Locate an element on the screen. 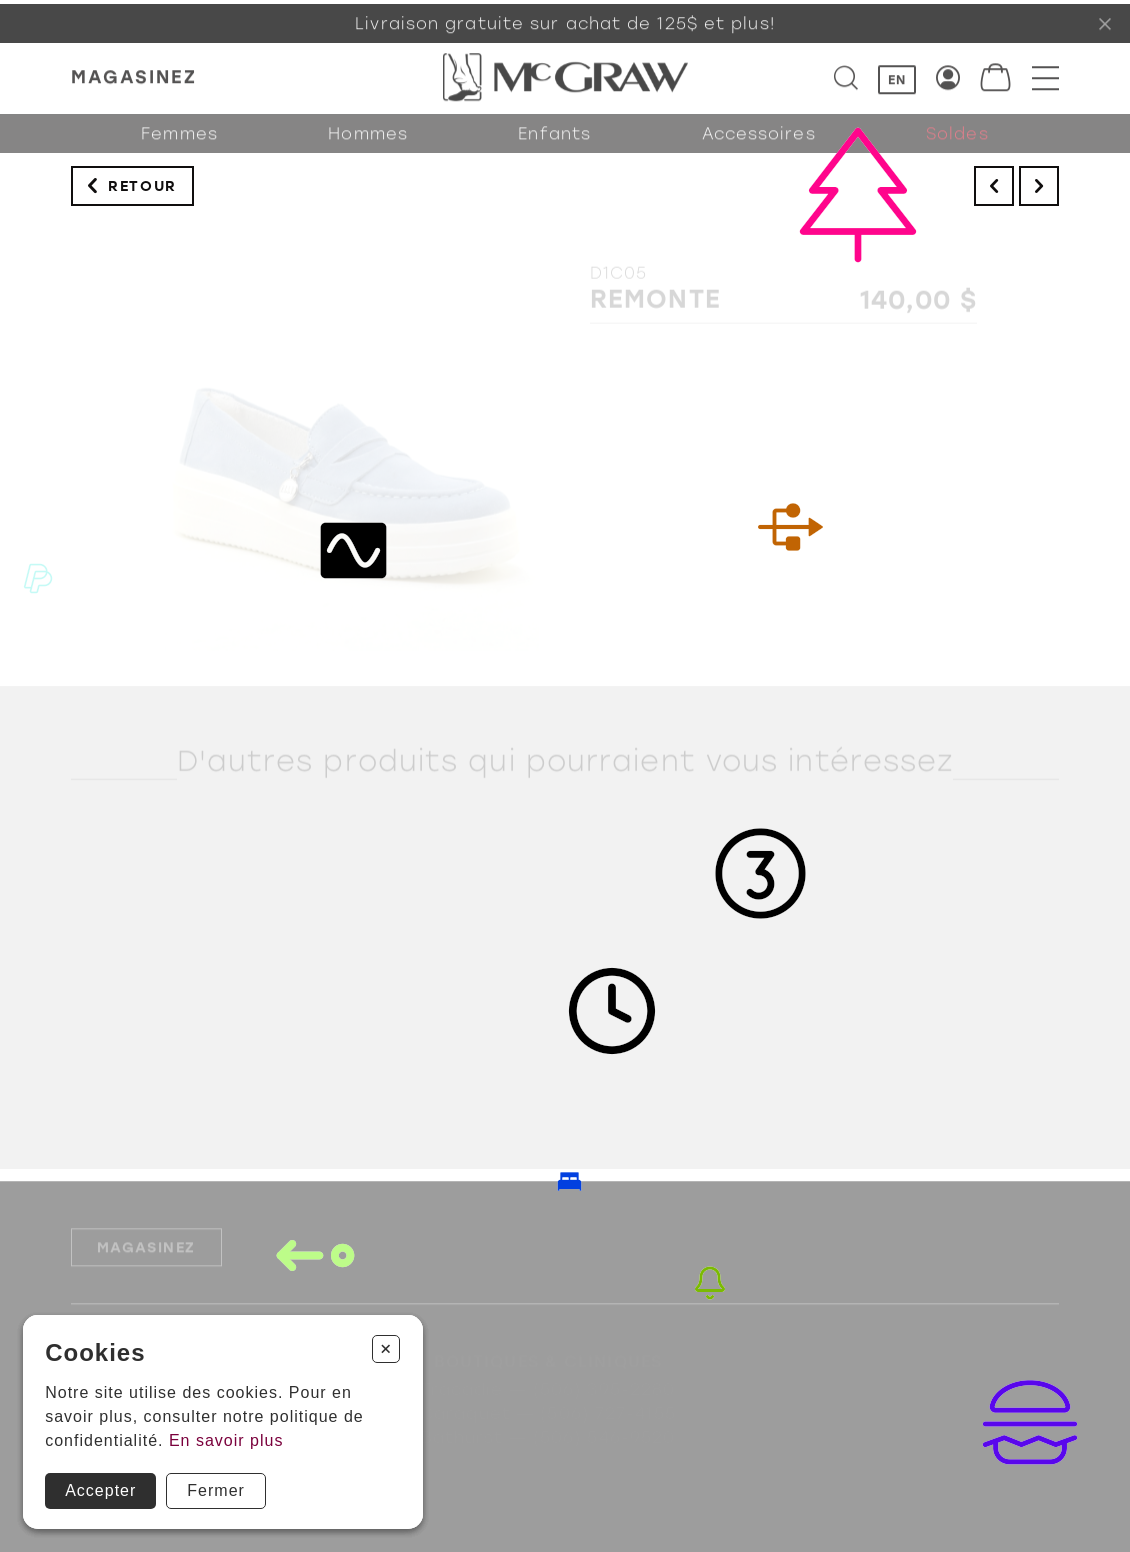 This screenshot has width=1130, height=1552. access nature or outdoor-related content is located at coordinates (858, 195).